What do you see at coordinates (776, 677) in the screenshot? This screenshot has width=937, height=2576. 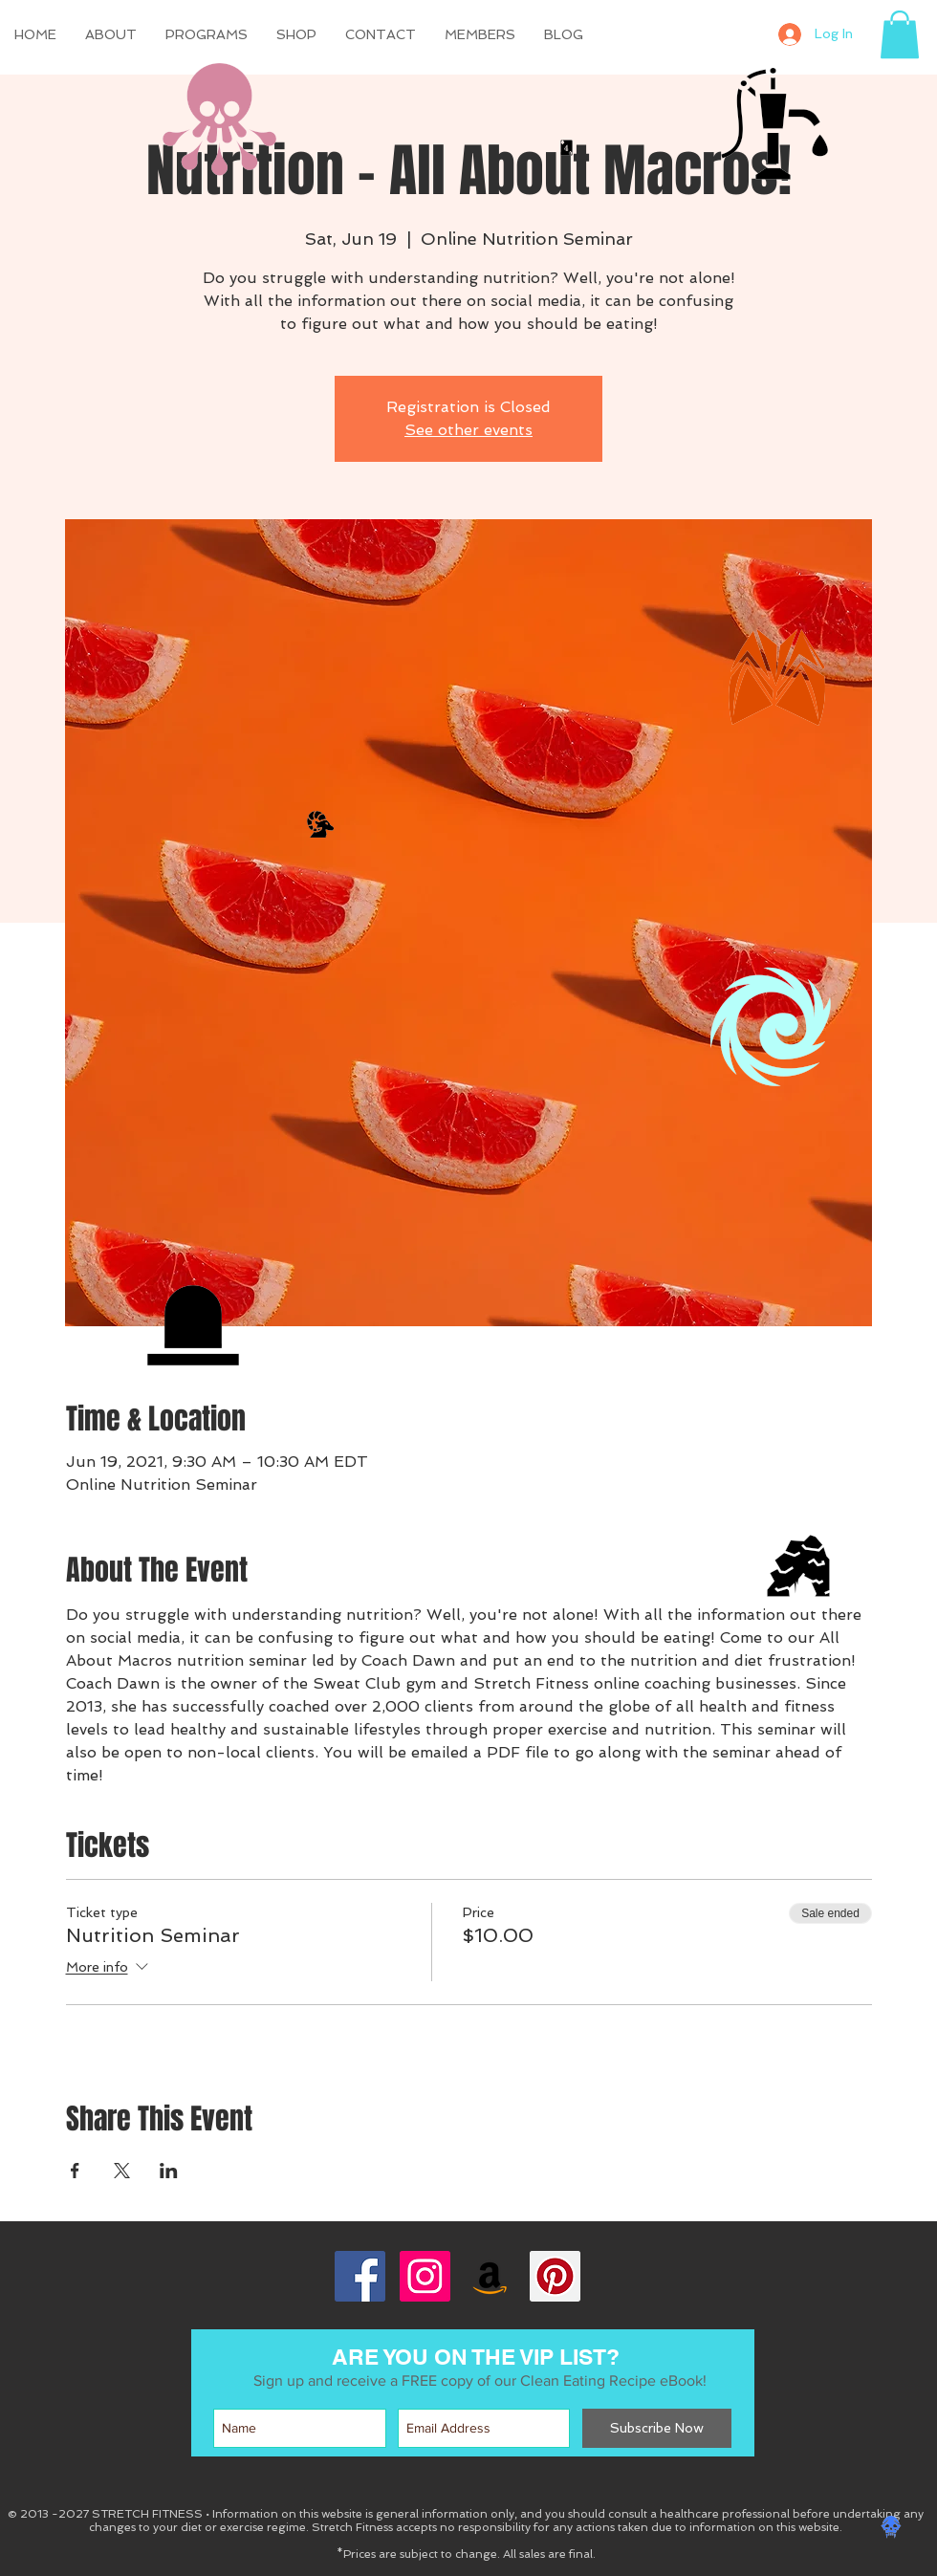 I see `play a fortune teller or paper folding game` at bounding box center [776, 677].